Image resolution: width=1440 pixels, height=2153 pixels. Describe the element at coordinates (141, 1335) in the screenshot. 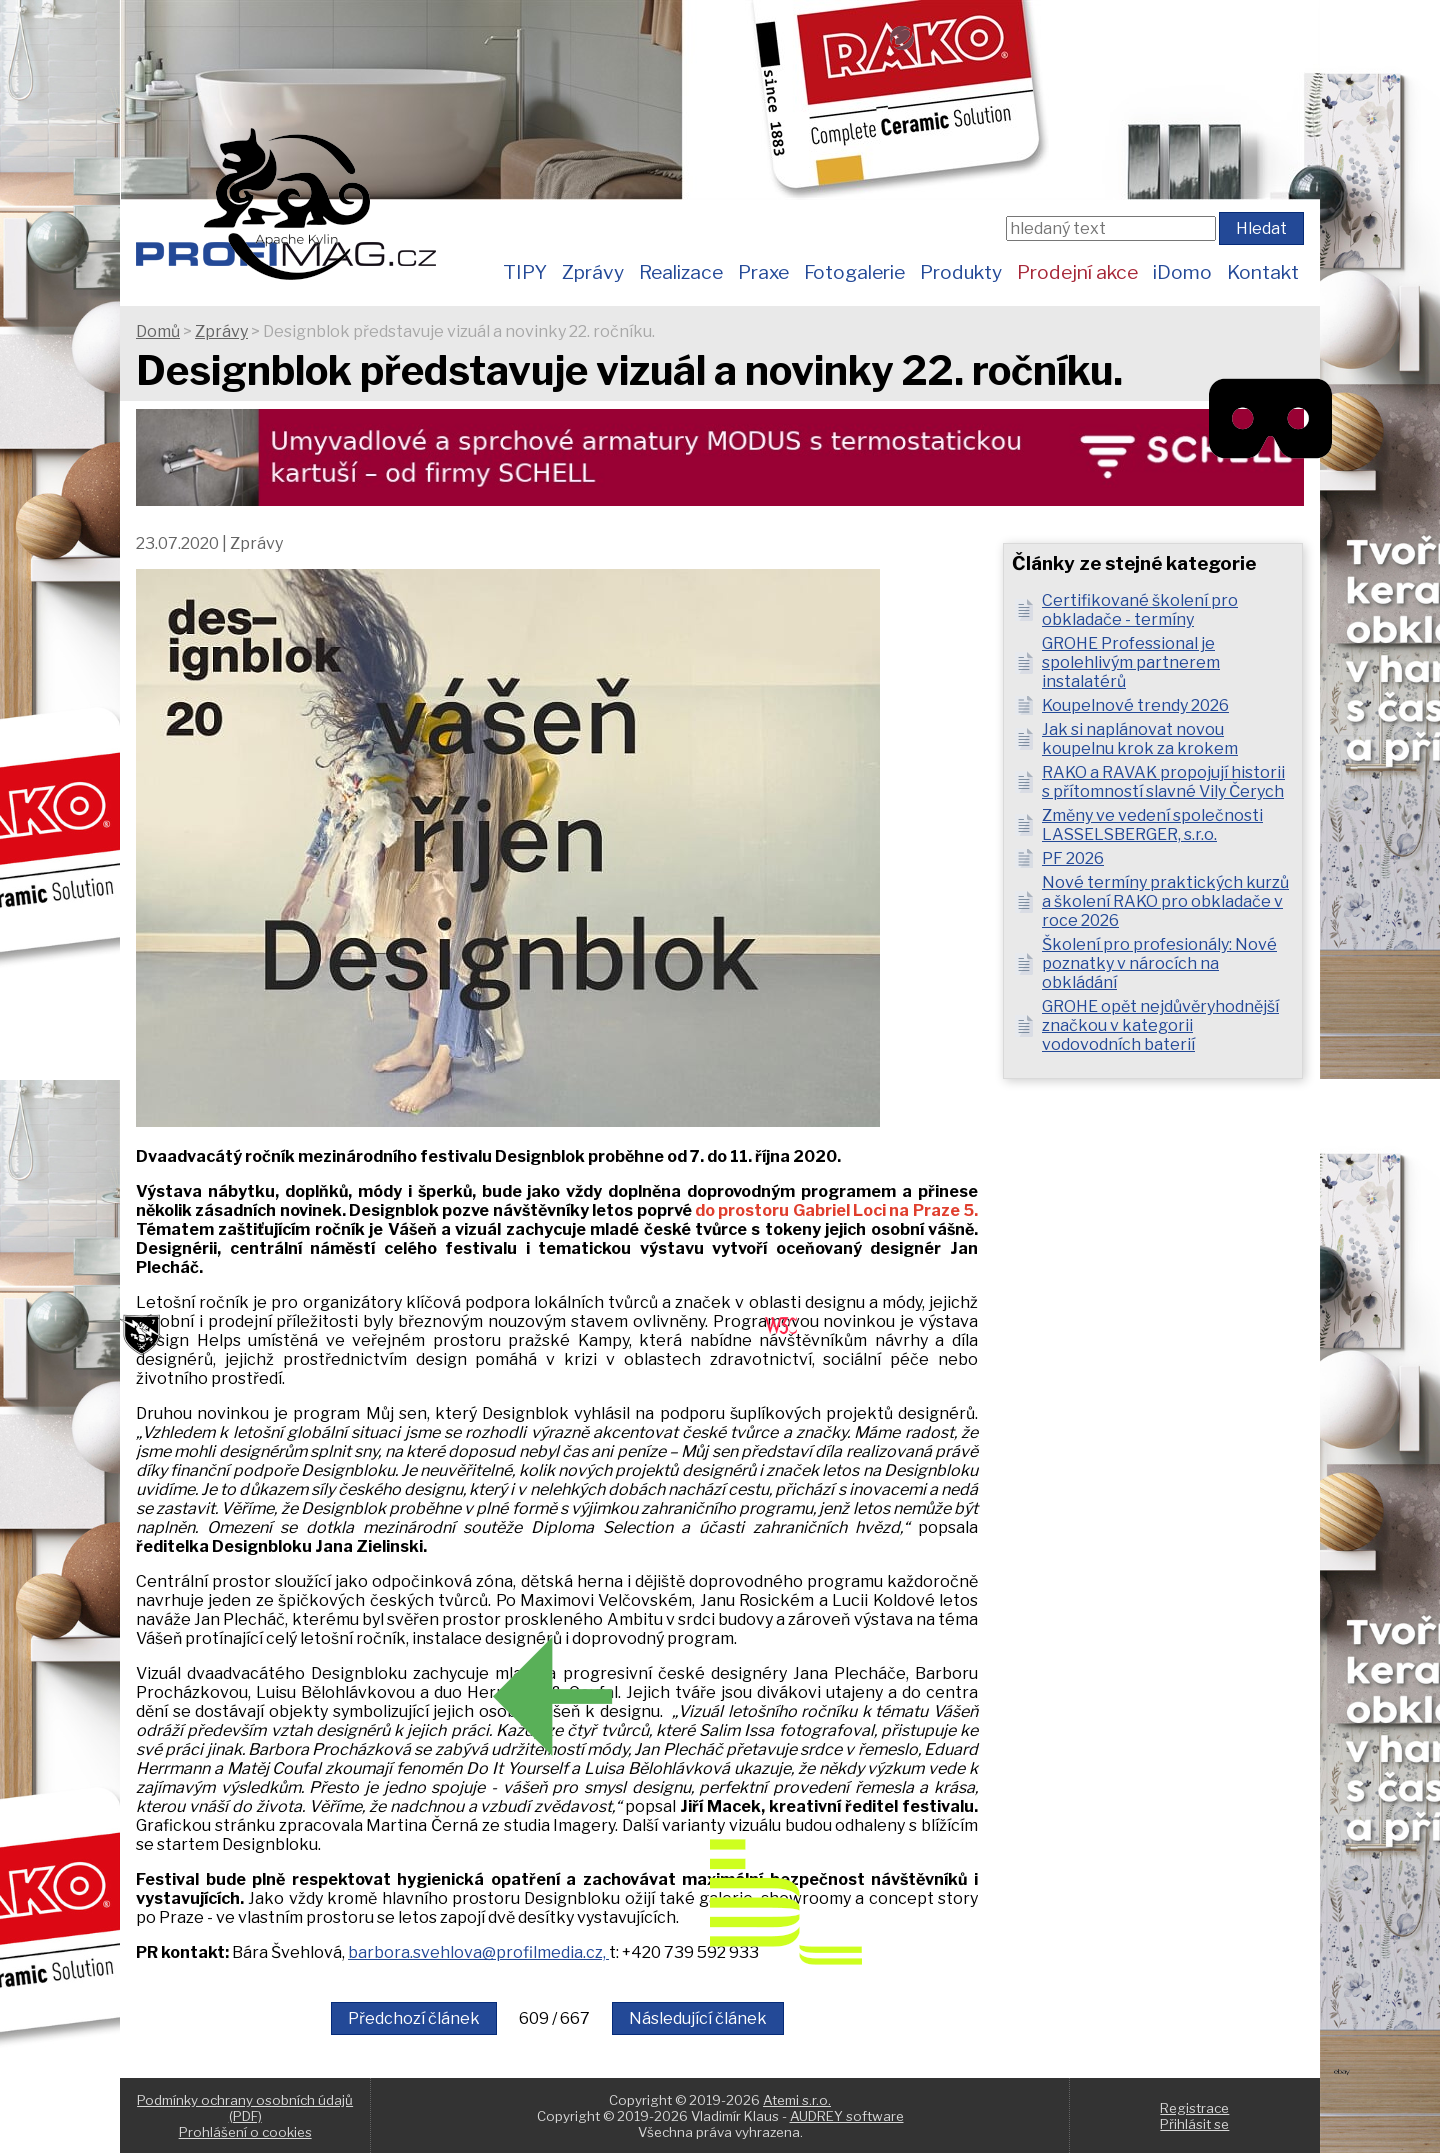

I see `visit bungie's official website or support page` at that location.